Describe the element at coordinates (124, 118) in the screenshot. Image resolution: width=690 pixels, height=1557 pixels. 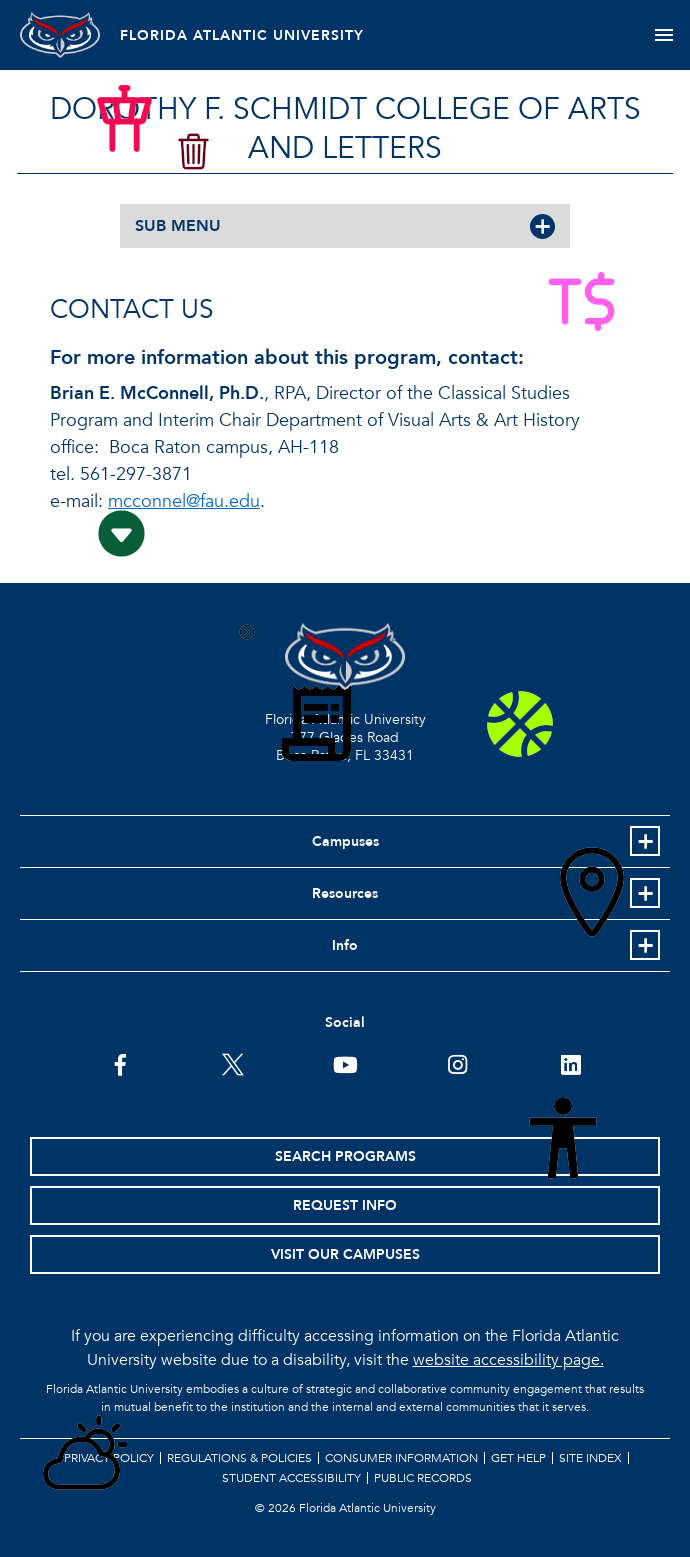
I see `access air traffic control features` at that location.